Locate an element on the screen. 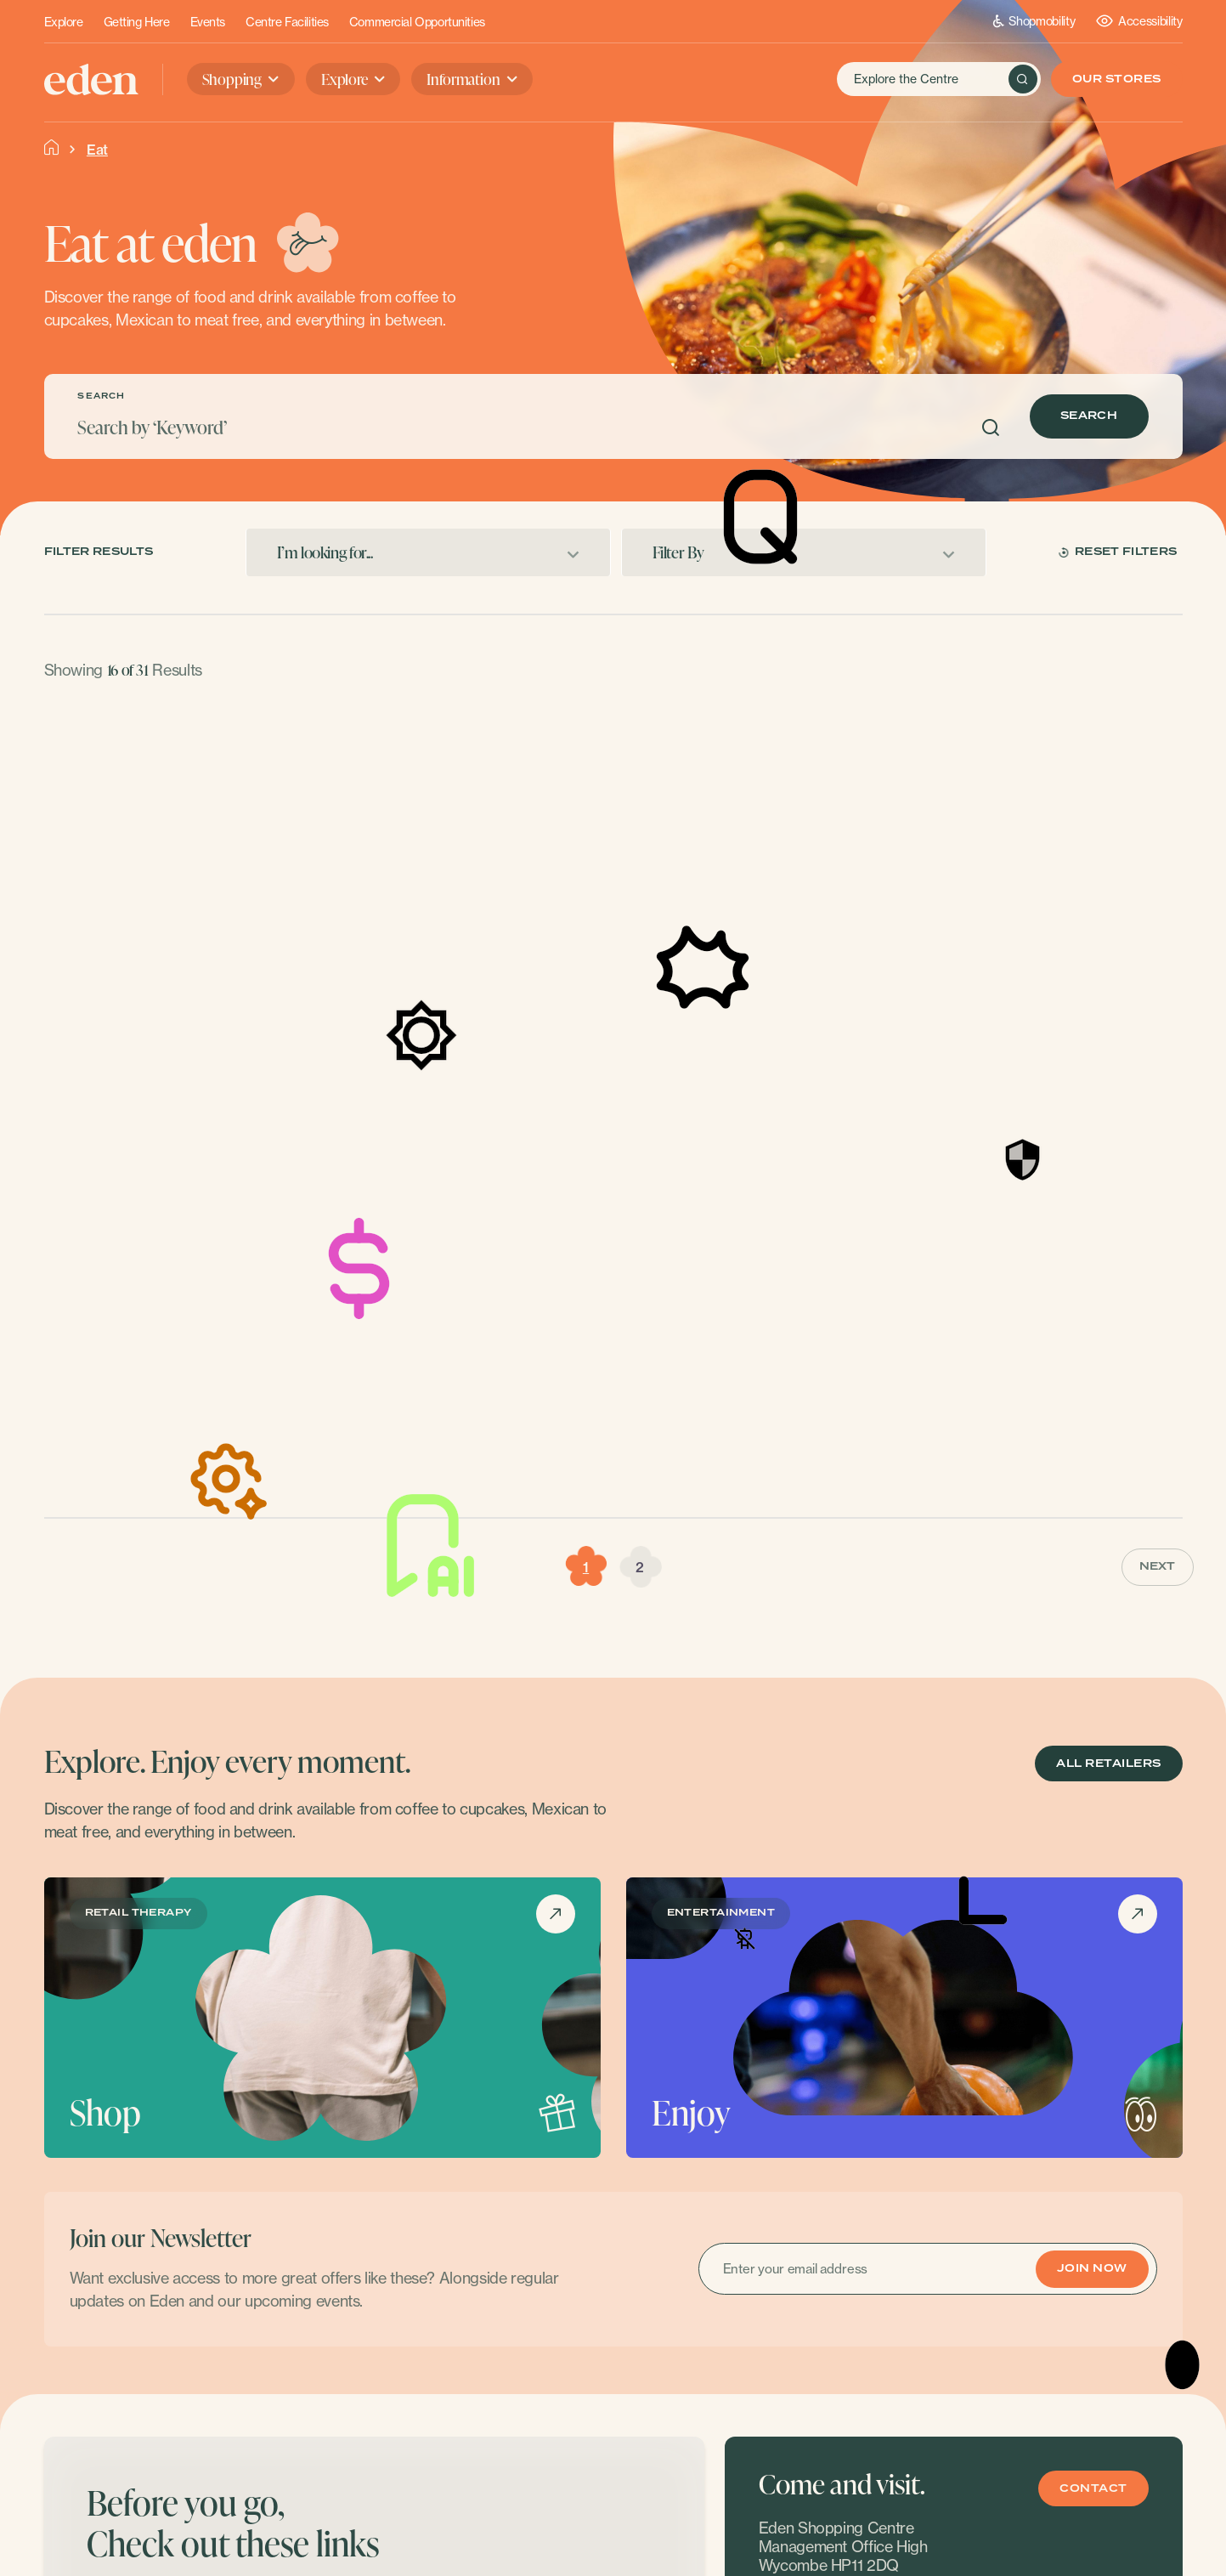 The height and width of the screenshot is (2576, 1226). view pricing or payment options is located at coordinates (359, 1268).